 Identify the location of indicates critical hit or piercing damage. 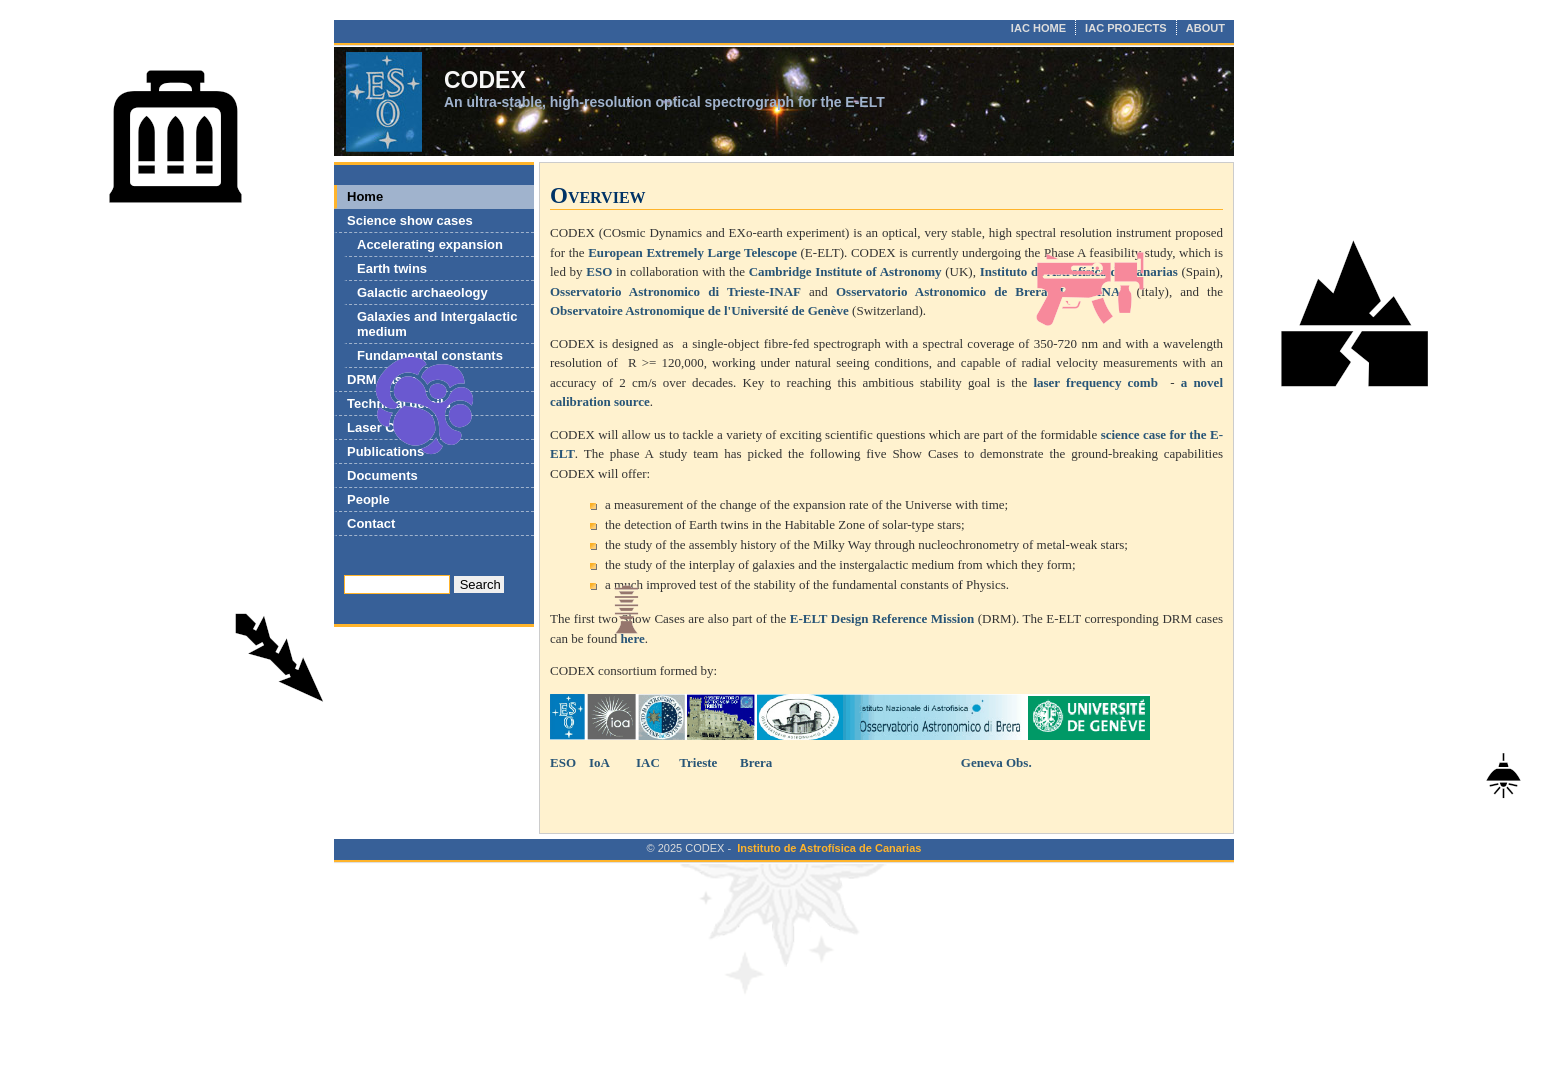
(280, 658).